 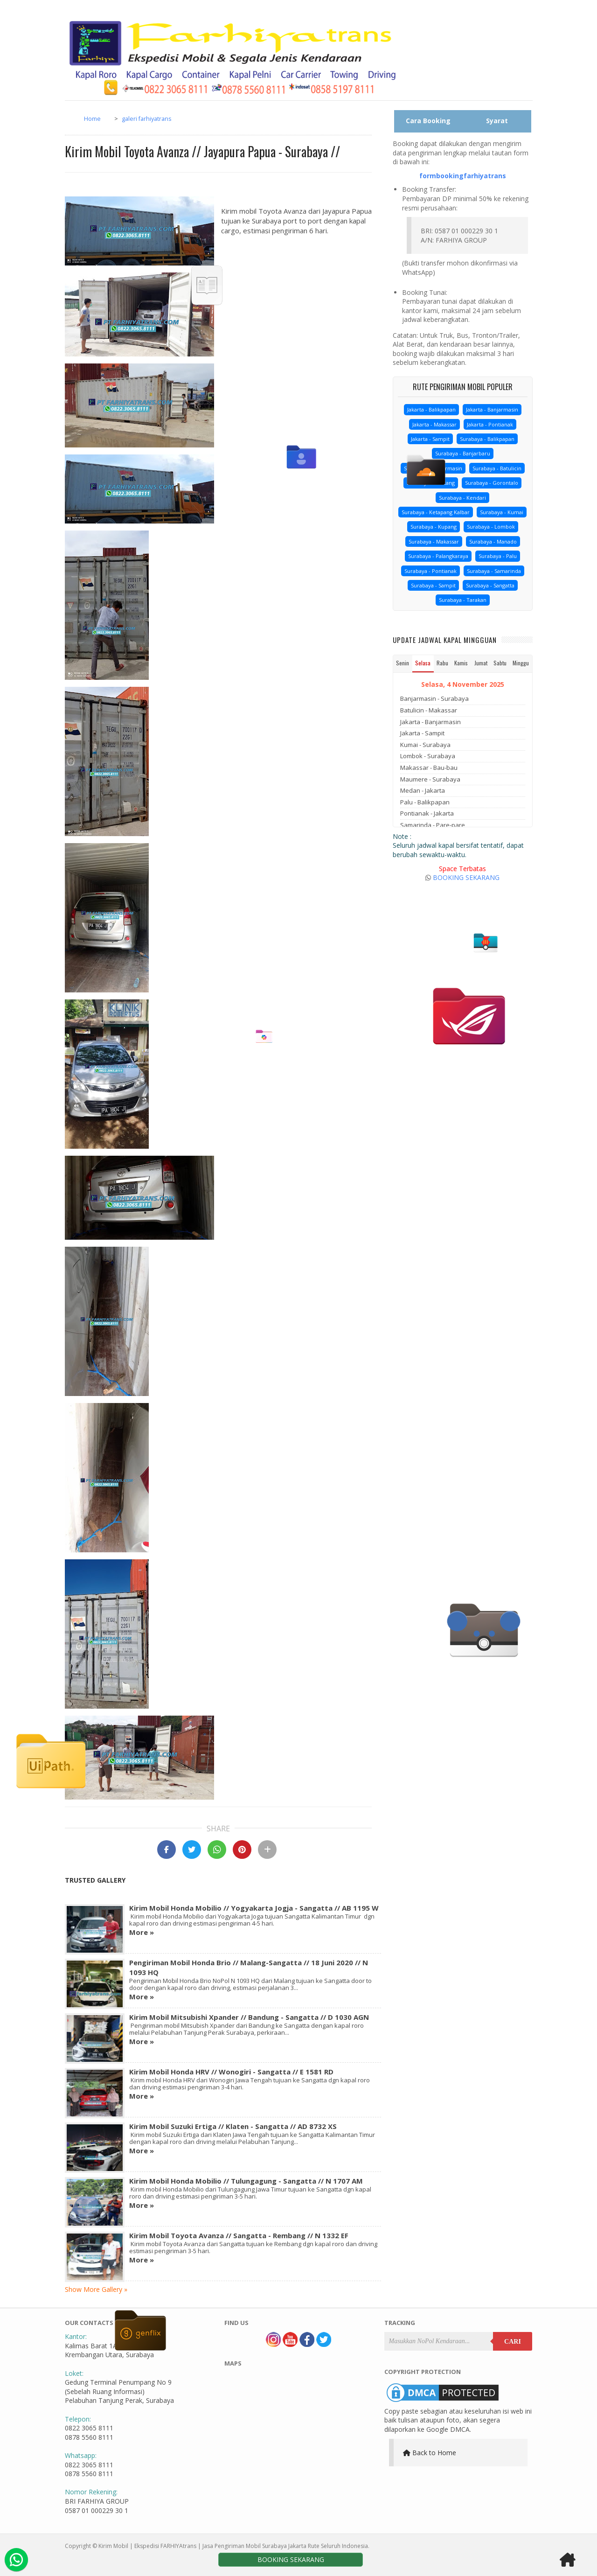 What do you see at coordinates (140, 2332) in the screenshot?
I see `open genflix media folder` at bounding box center [140, 2332].